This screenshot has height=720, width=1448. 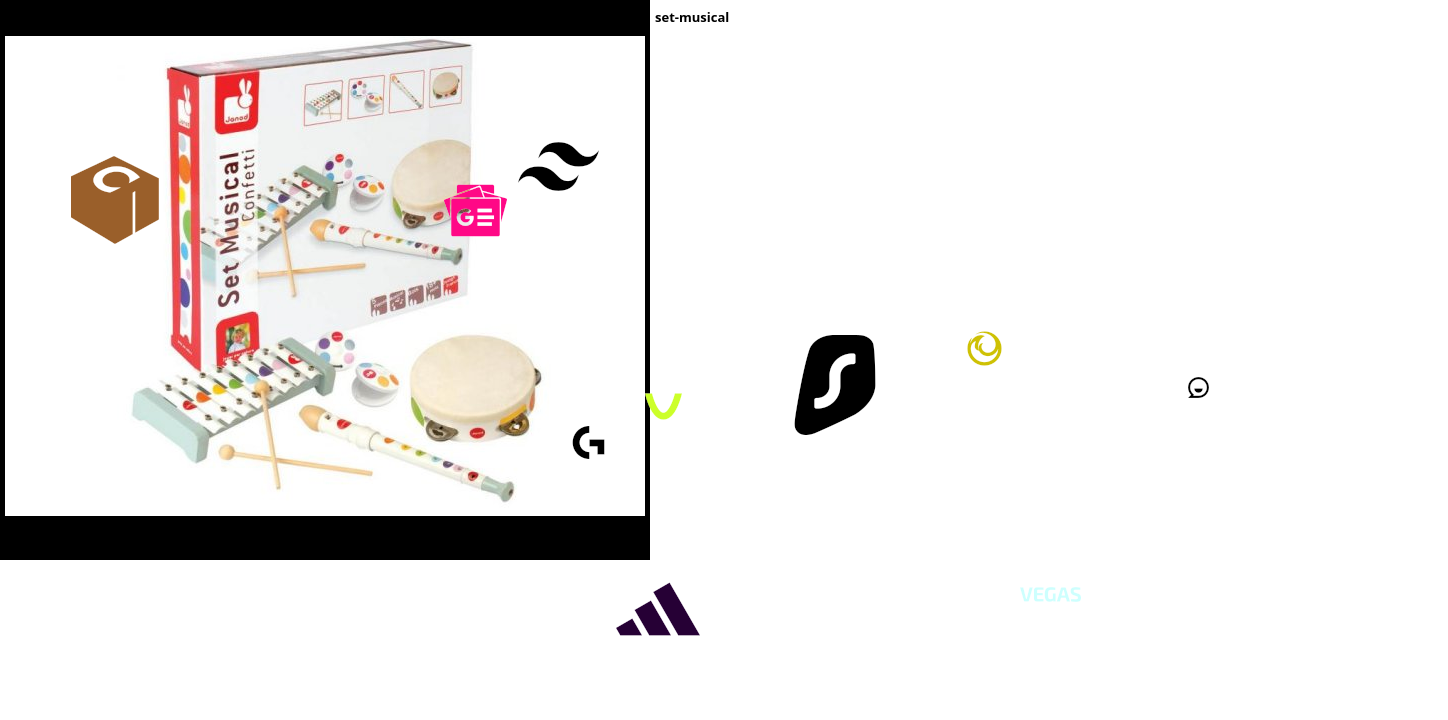 I want to click on open Google News app, so click(x=475, y=210).